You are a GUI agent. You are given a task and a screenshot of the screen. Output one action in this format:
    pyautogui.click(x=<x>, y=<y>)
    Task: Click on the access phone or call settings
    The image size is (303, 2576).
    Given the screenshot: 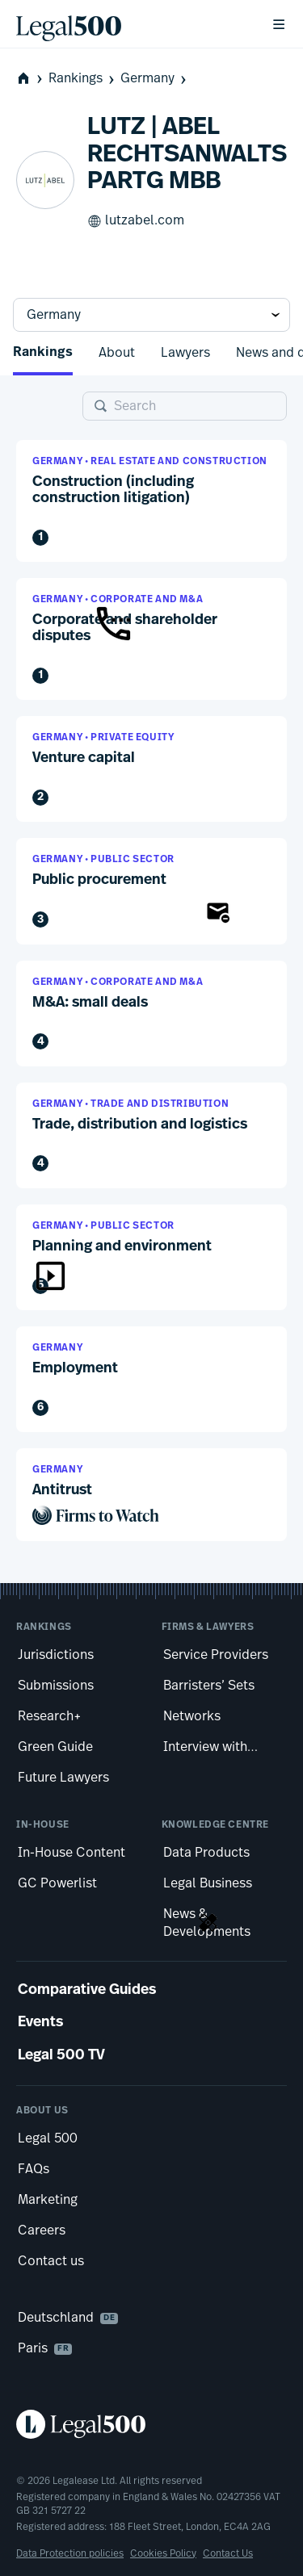 What is the action you would take?
    pyautogui.click(x=113, y=623)
    